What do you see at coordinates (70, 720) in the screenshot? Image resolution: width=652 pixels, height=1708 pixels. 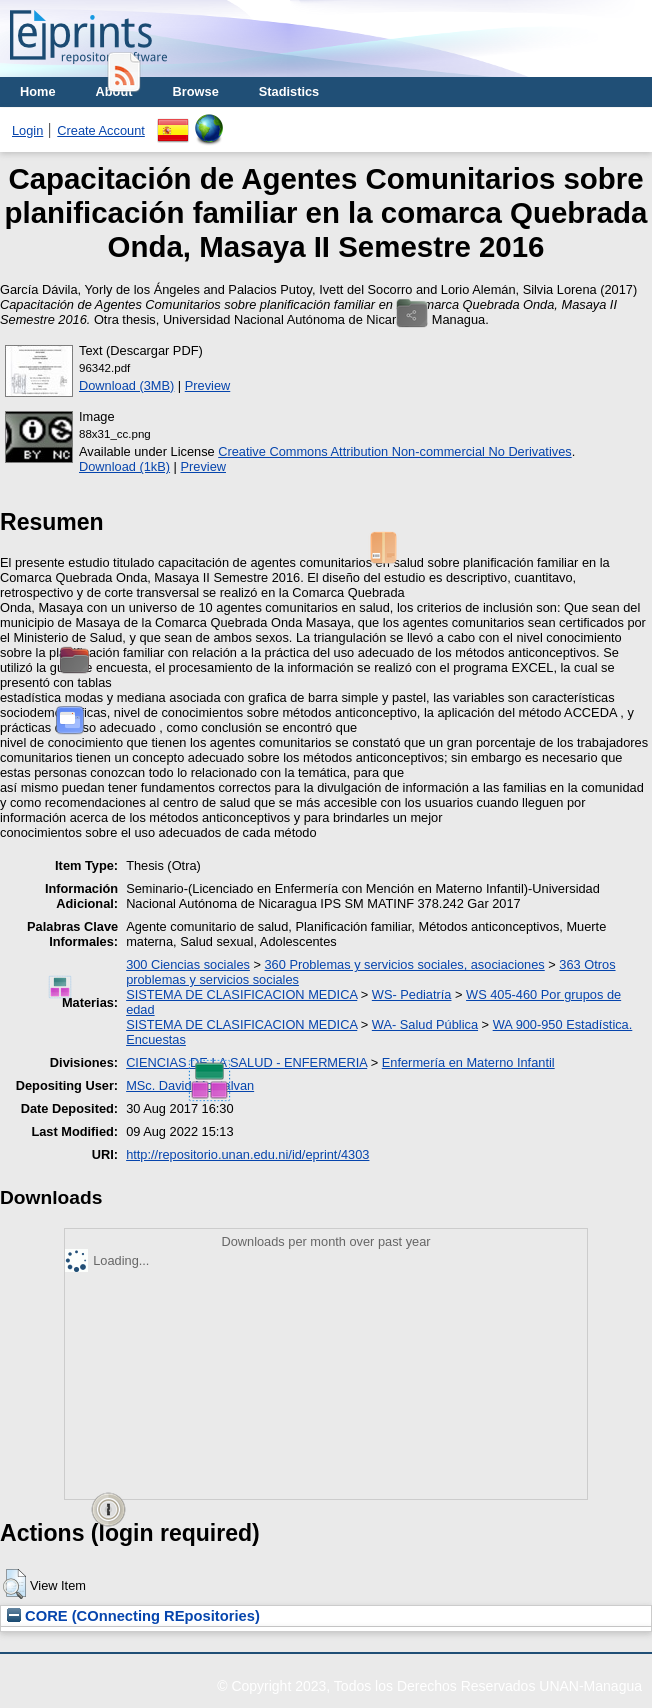 I see `manage startup applications and session settings` at bounding box center [70, 720].